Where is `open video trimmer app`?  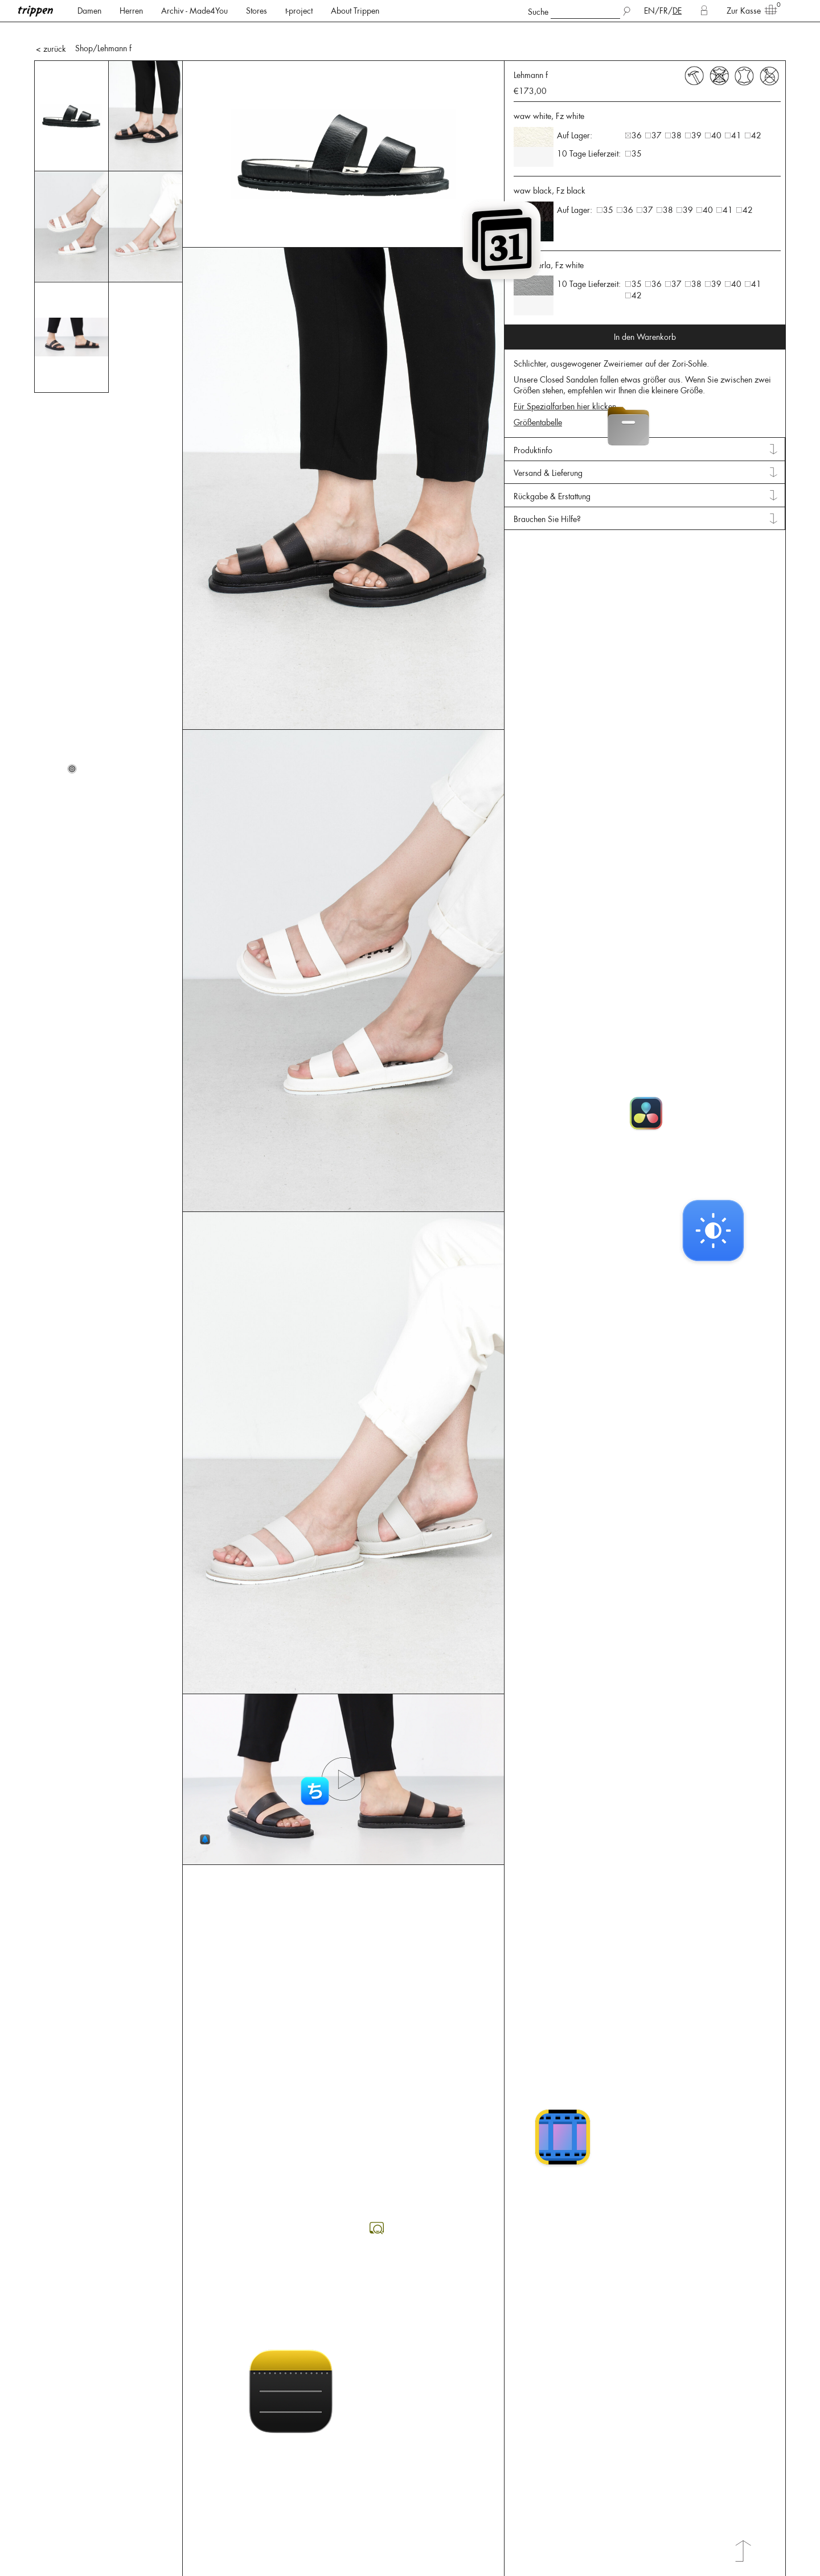 open video trimmer app is located at coordinates (563, 2137).